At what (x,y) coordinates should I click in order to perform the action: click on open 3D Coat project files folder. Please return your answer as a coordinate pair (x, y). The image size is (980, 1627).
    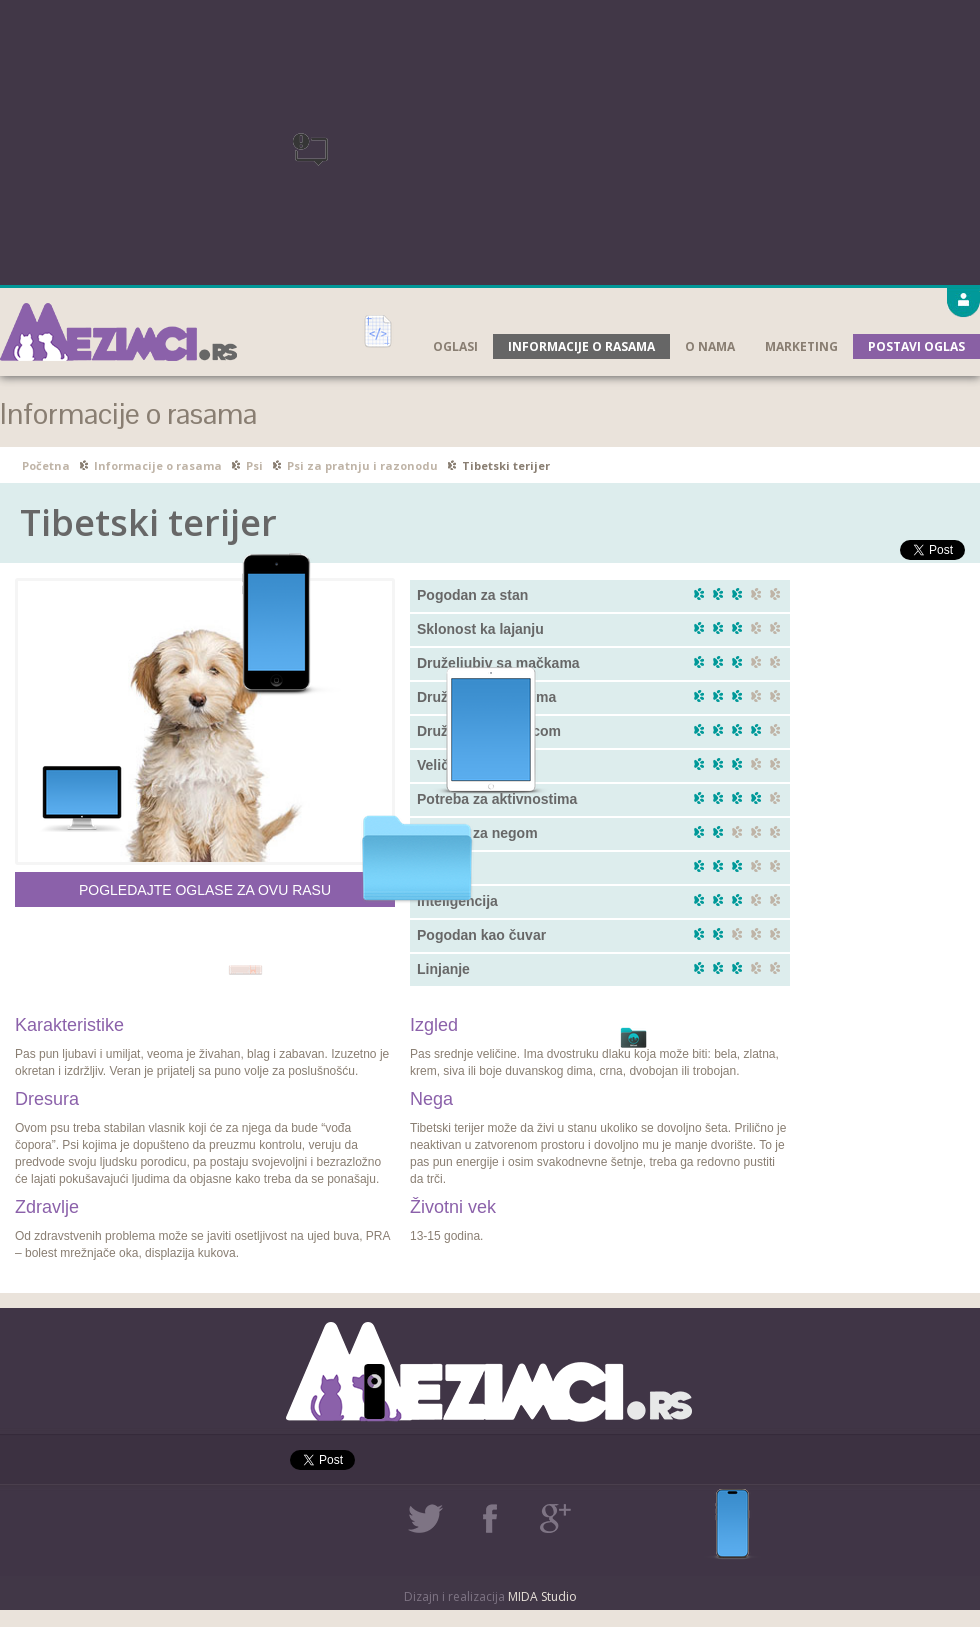
    Looking at the image, I should click on (633, 1038).